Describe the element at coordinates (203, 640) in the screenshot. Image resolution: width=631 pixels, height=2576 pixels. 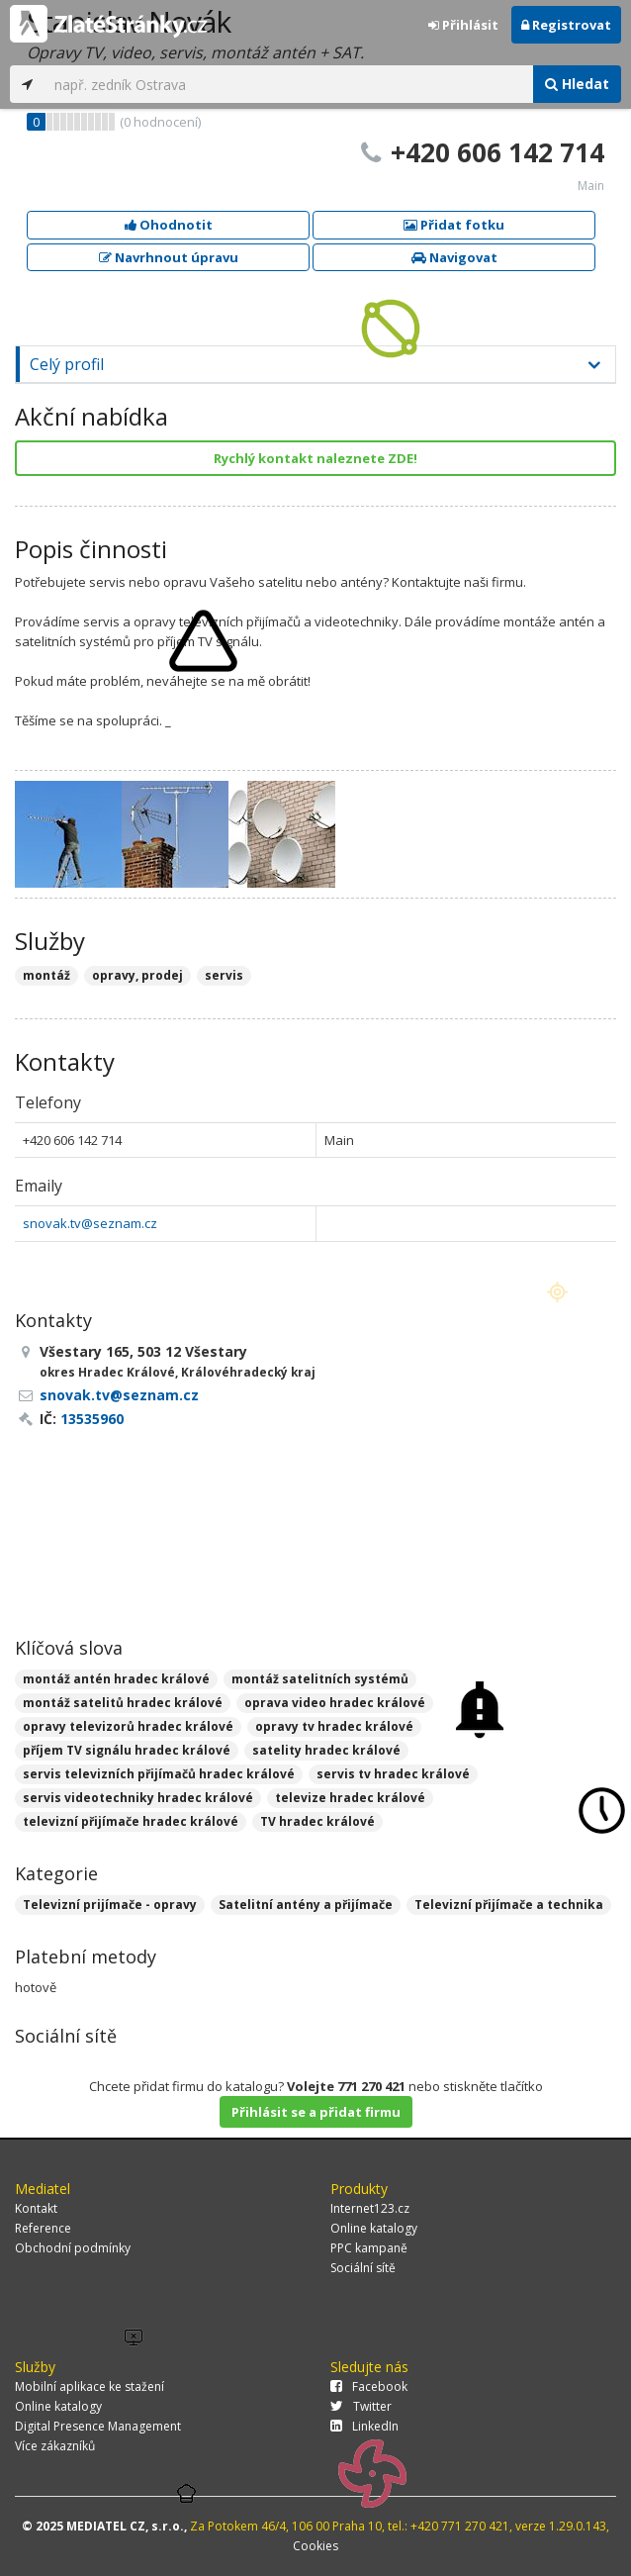
I see `play or start media content` at that location.